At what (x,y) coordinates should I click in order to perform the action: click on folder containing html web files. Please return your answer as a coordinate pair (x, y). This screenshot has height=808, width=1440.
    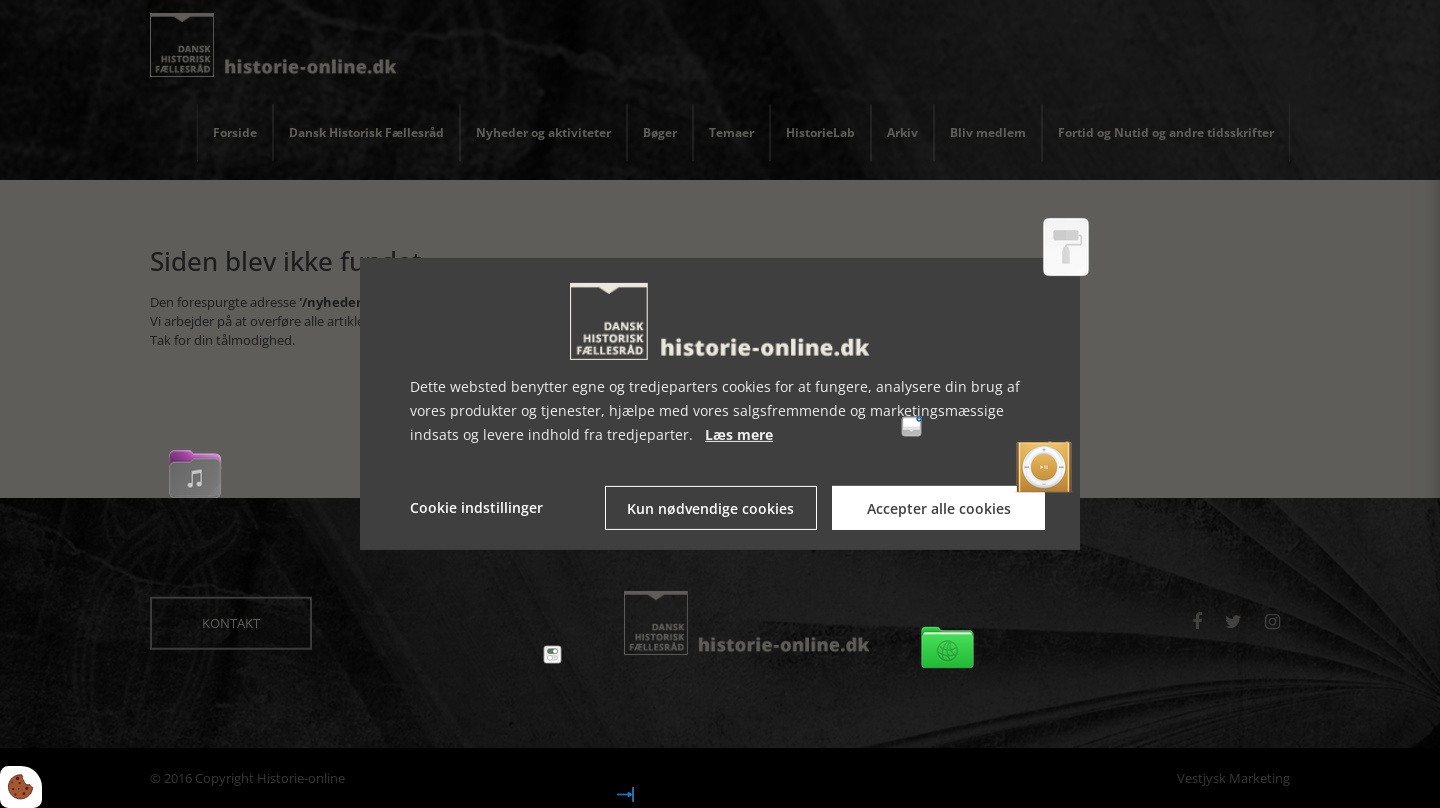
    Looking at the image, I should click on (947, 647).